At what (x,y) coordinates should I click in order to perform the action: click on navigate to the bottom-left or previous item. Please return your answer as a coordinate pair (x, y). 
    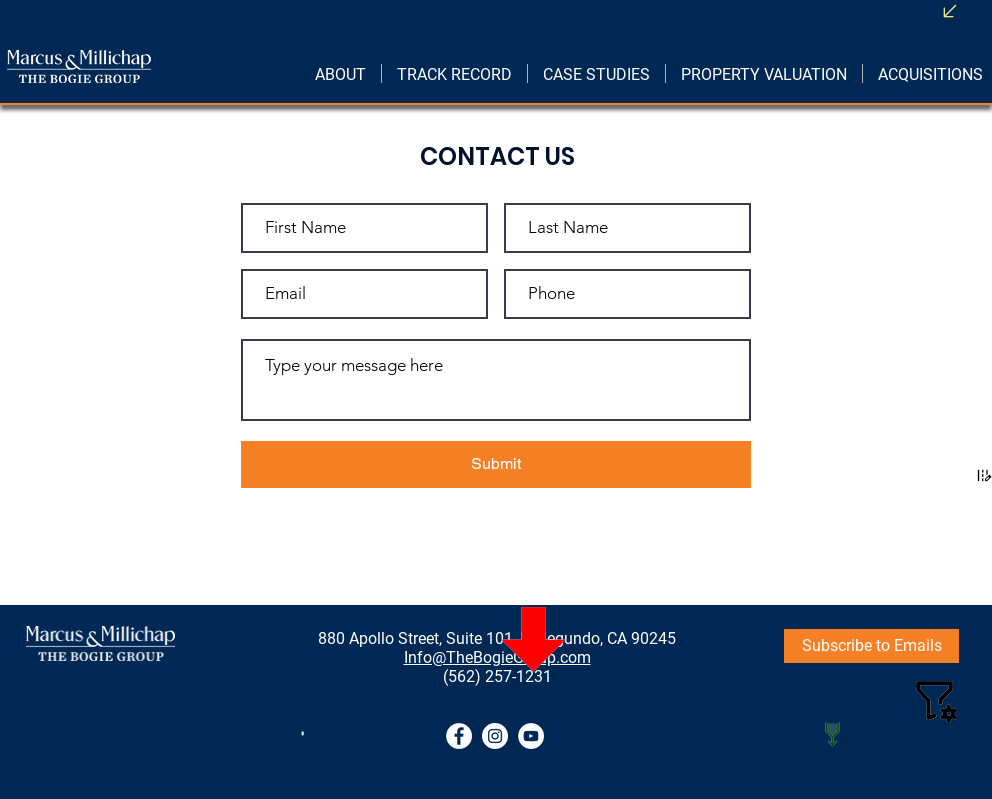
    Looking at the image, I should click on (950, 11).